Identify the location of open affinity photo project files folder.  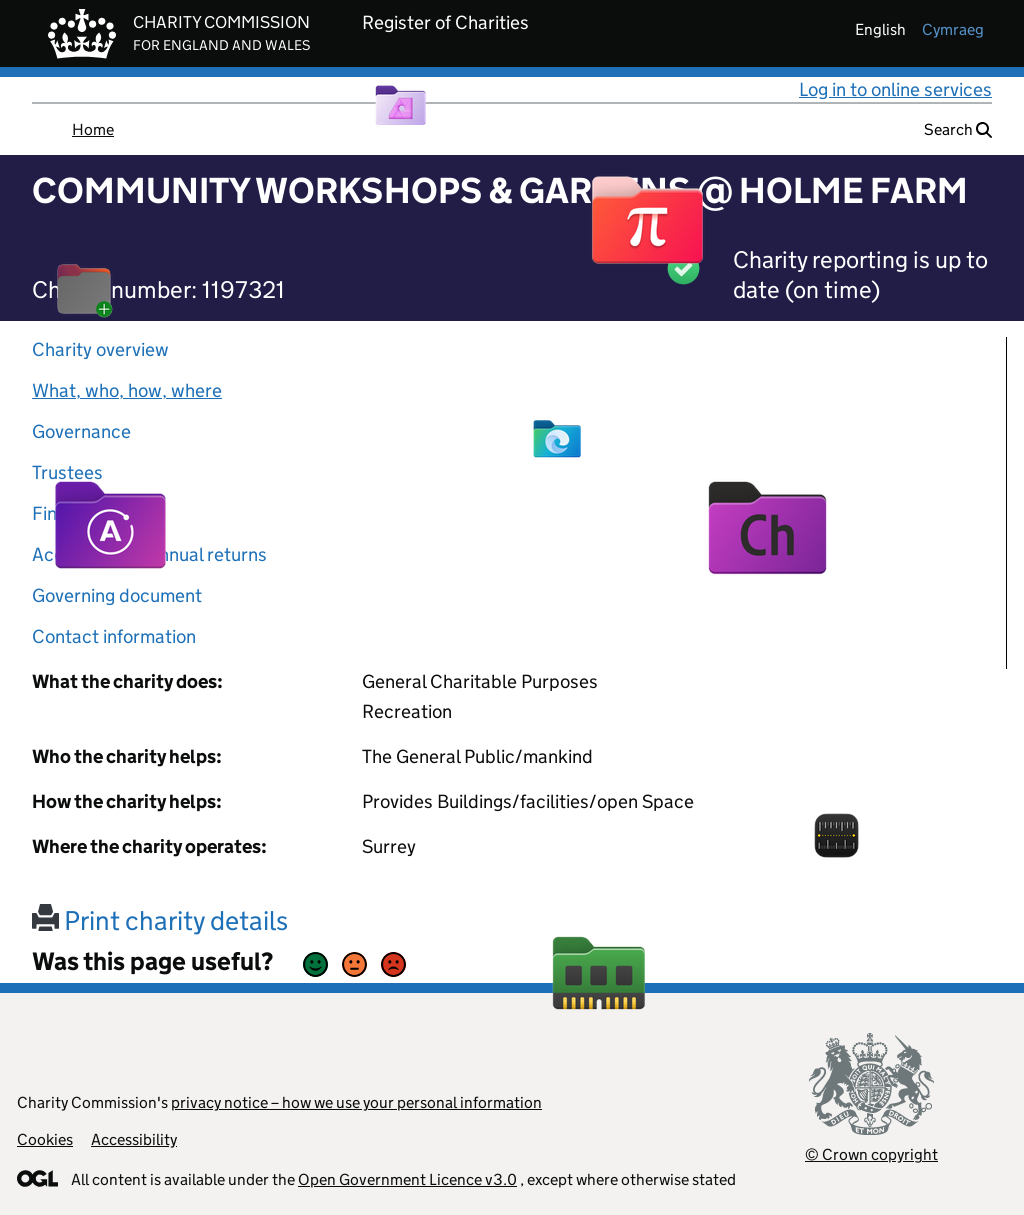
(400, 106).